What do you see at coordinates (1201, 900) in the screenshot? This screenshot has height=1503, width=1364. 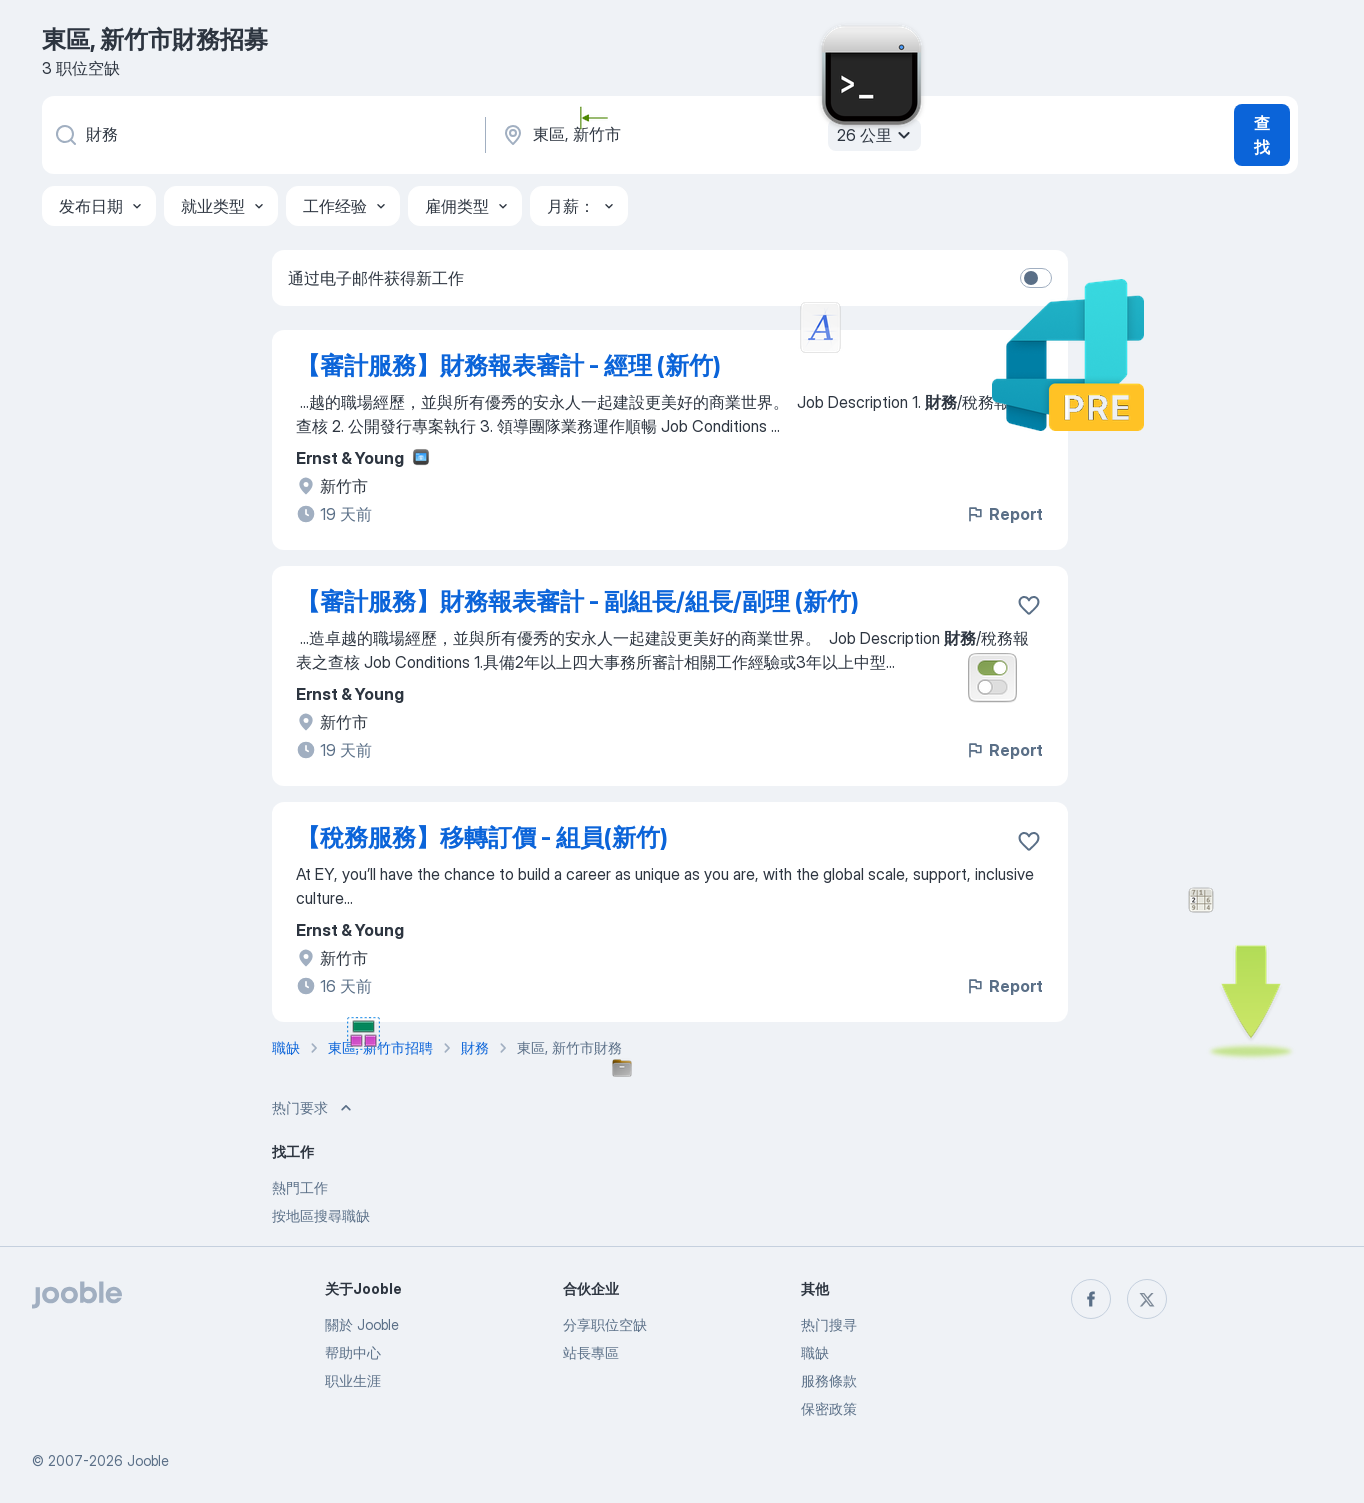 I see `open the sudoku puzzle game` at bounding box center [1201, 900].